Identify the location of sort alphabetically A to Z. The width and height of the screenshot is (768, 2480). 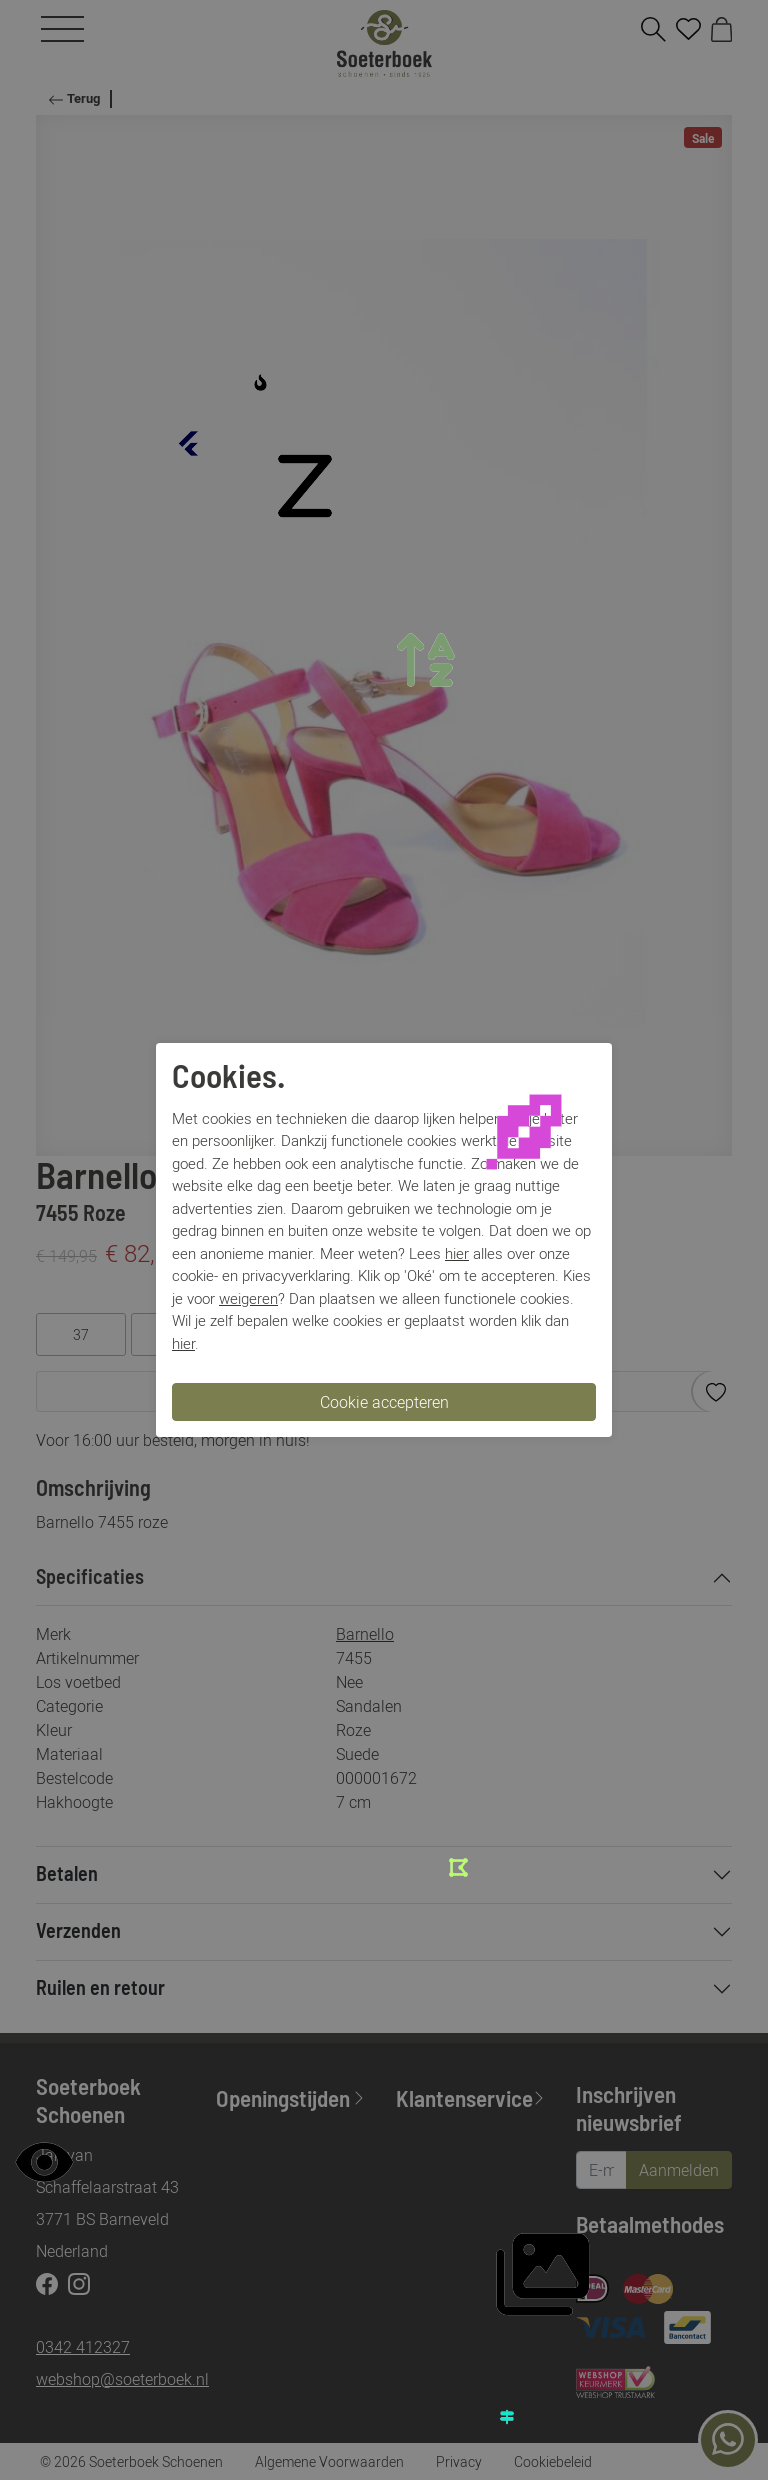
(426, 660).